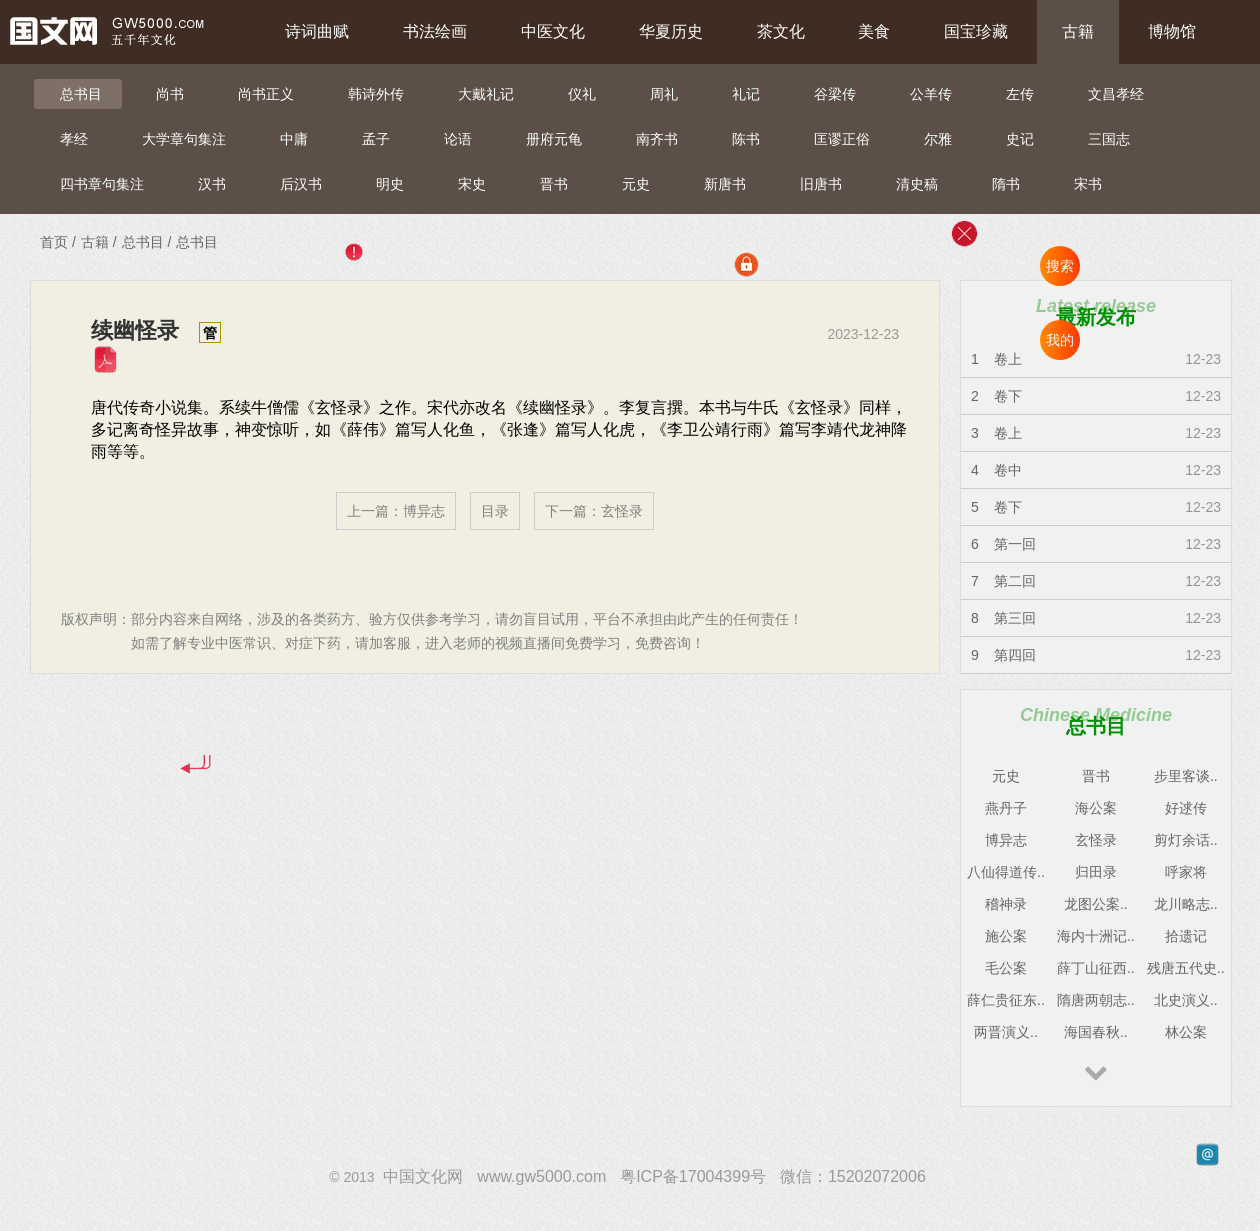 The height and width of the screenshot is (1231, 1260). Describe the element at coordinates (1207, 1154) in the screenshot. I see `access online accounts settings` at that location.